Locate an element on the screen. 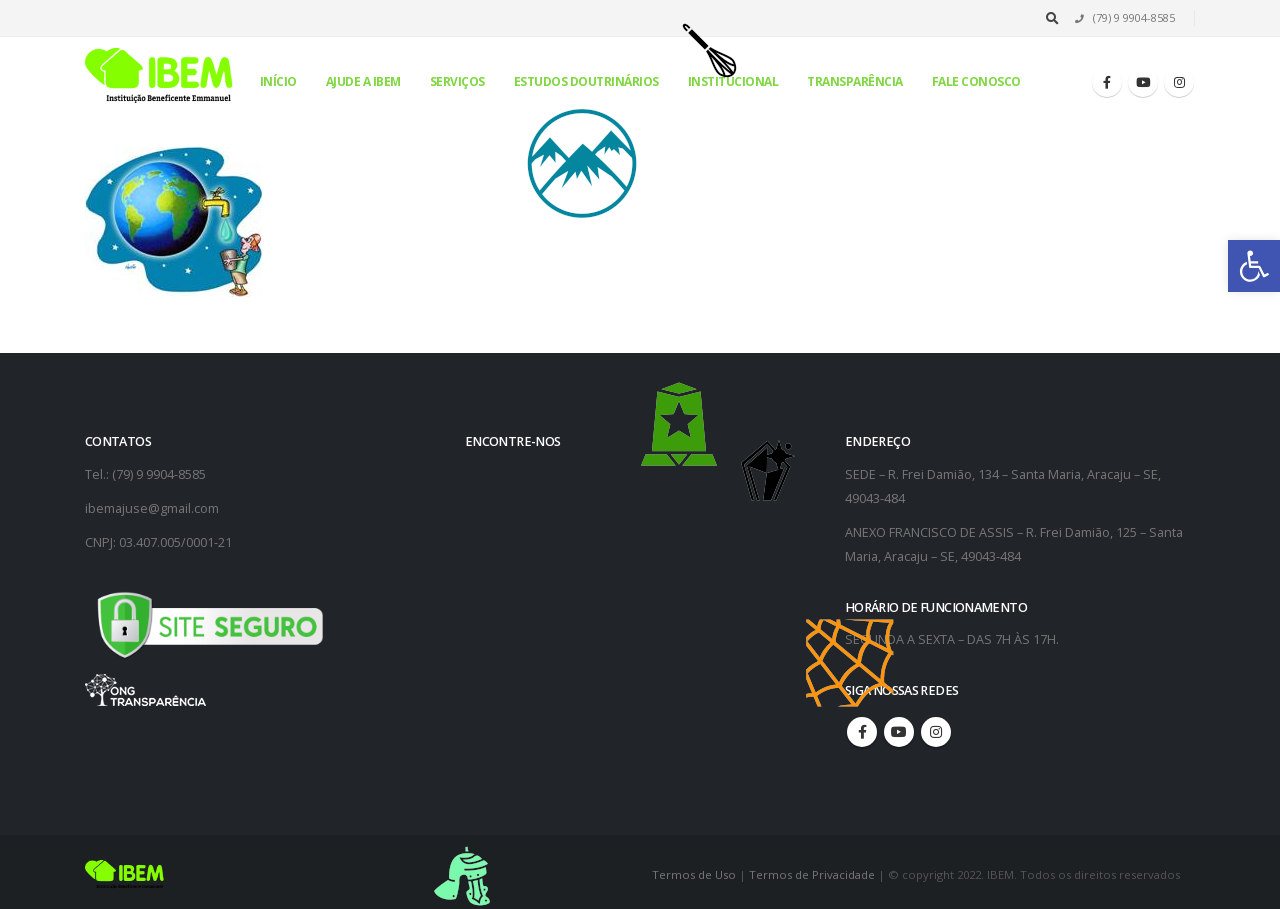  select roman soldier or centurion character class is located at coordinates (462, 876).